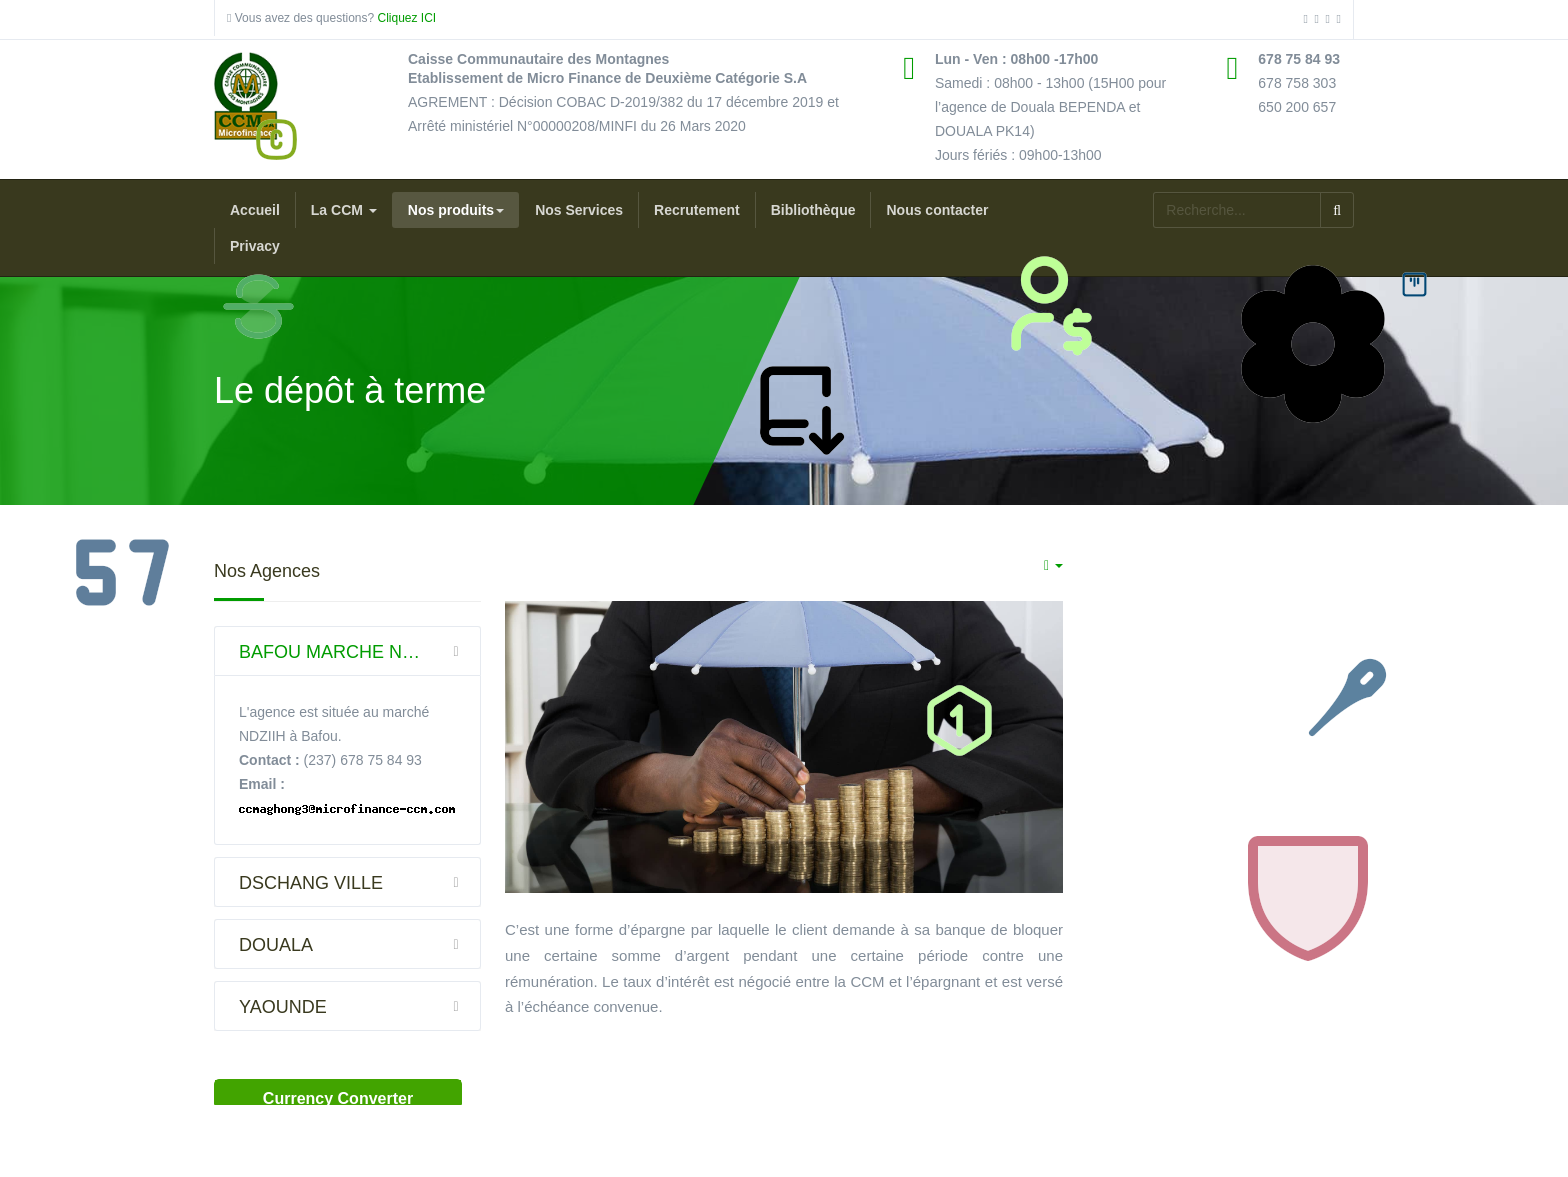 Image resolution: width=1568 pixels, height=1177 pixels. What do you see at coordinates (276, 139) in the screenshot?
I see `indicates copyright information` at bounding box center [276, 139].